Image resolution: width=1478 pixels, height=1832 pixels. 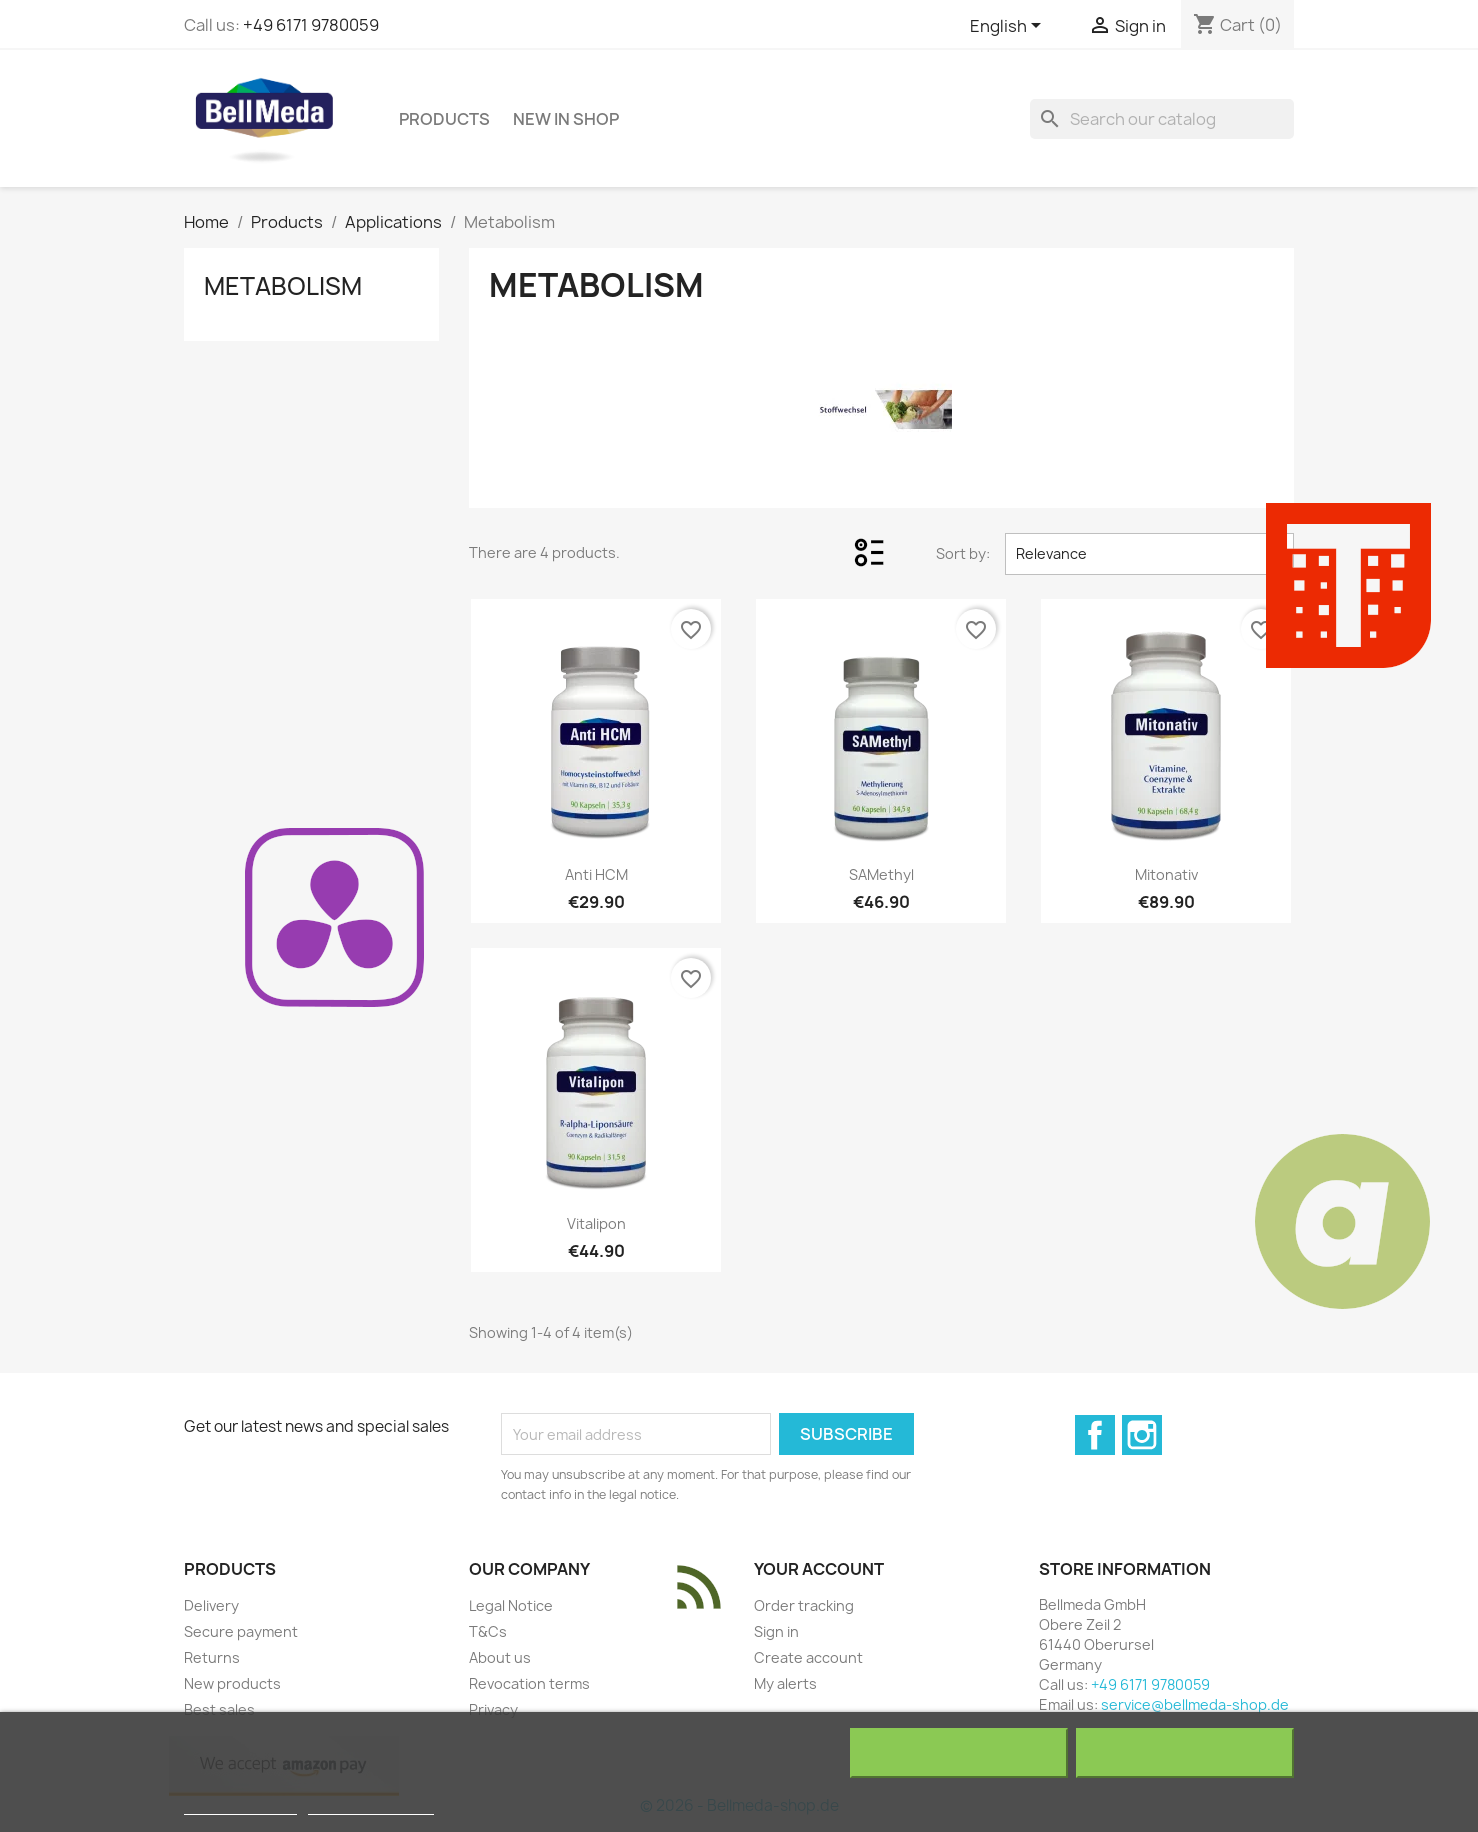 What do you see at coordinates (1342, 1221) in the screenshot?
I see `open the AirAsia app` at bounding box center [1342, 1221].